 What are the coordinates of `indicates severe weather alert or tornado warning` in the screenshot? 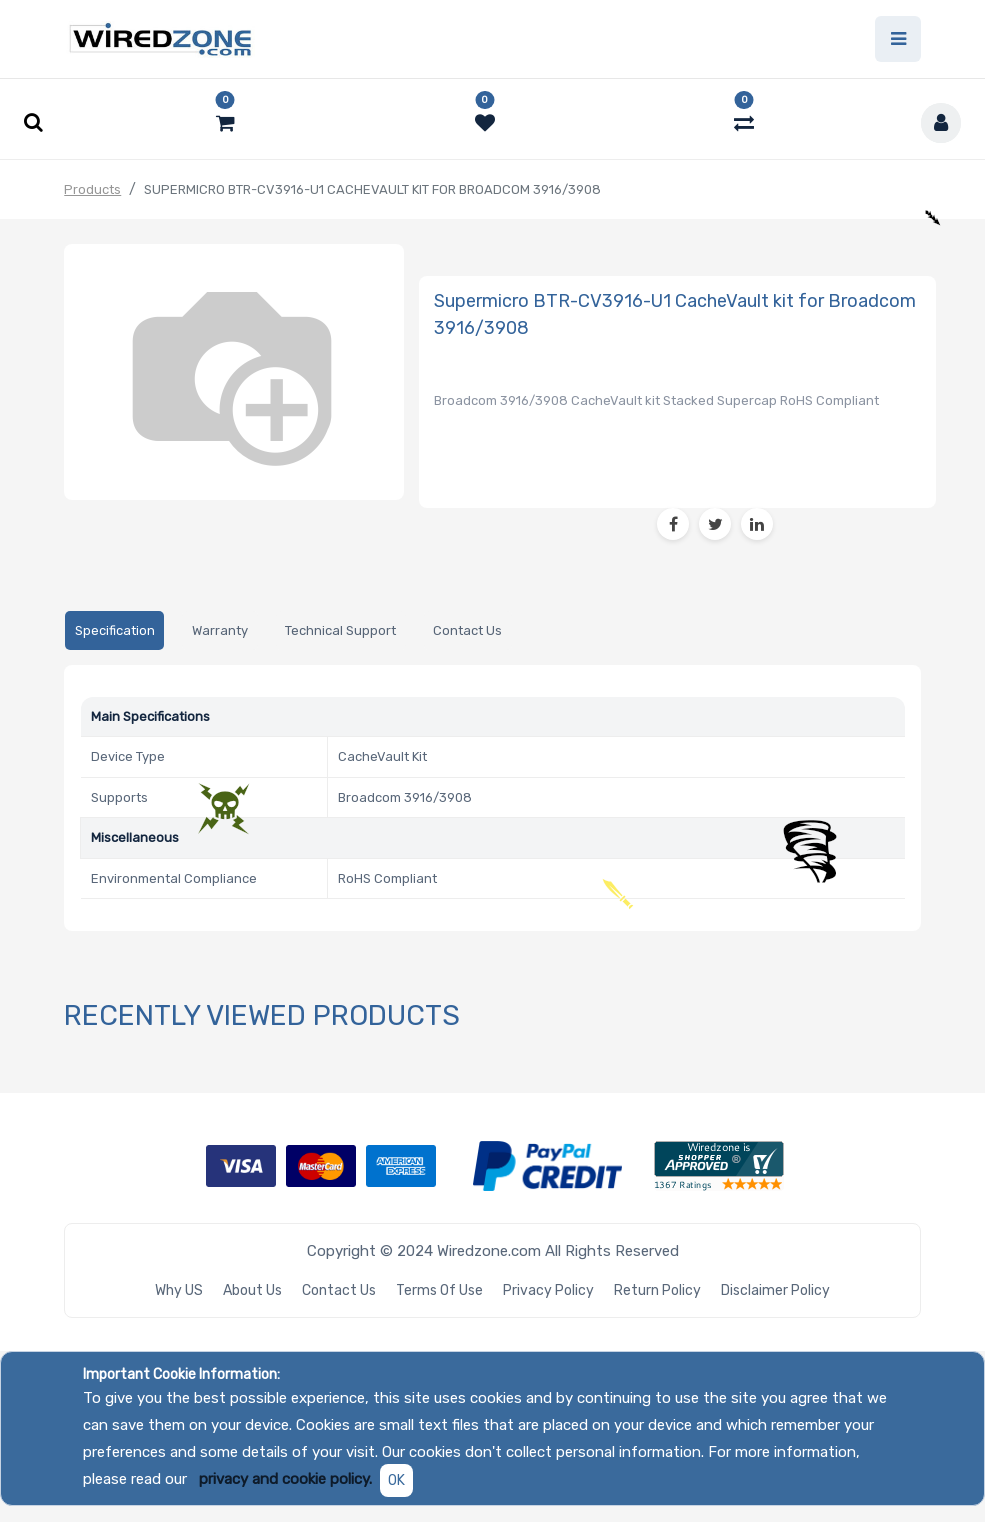 It's located at (810, 851).